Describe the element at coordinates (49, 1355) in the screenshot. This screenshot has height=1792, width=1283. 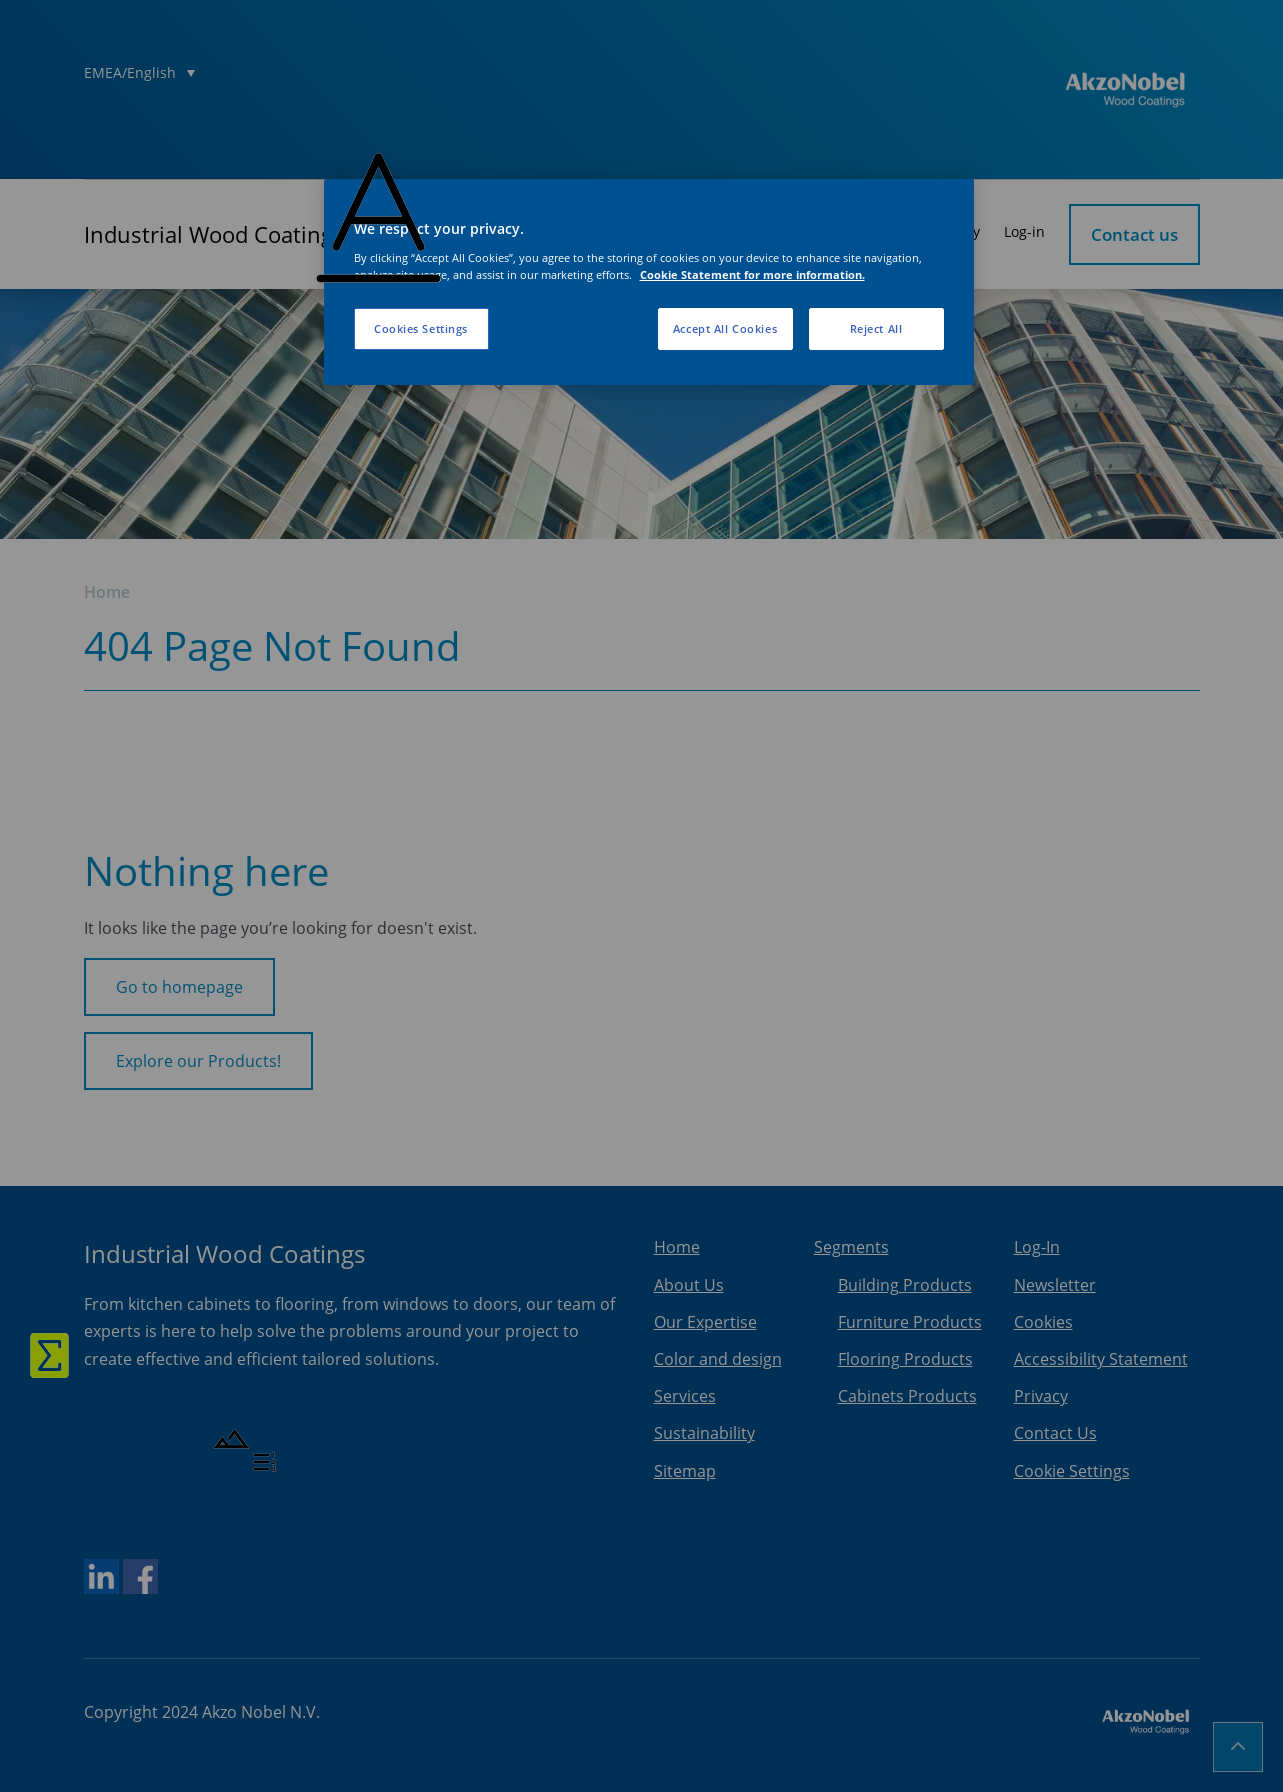
I see `calculate sum or total` at that location.